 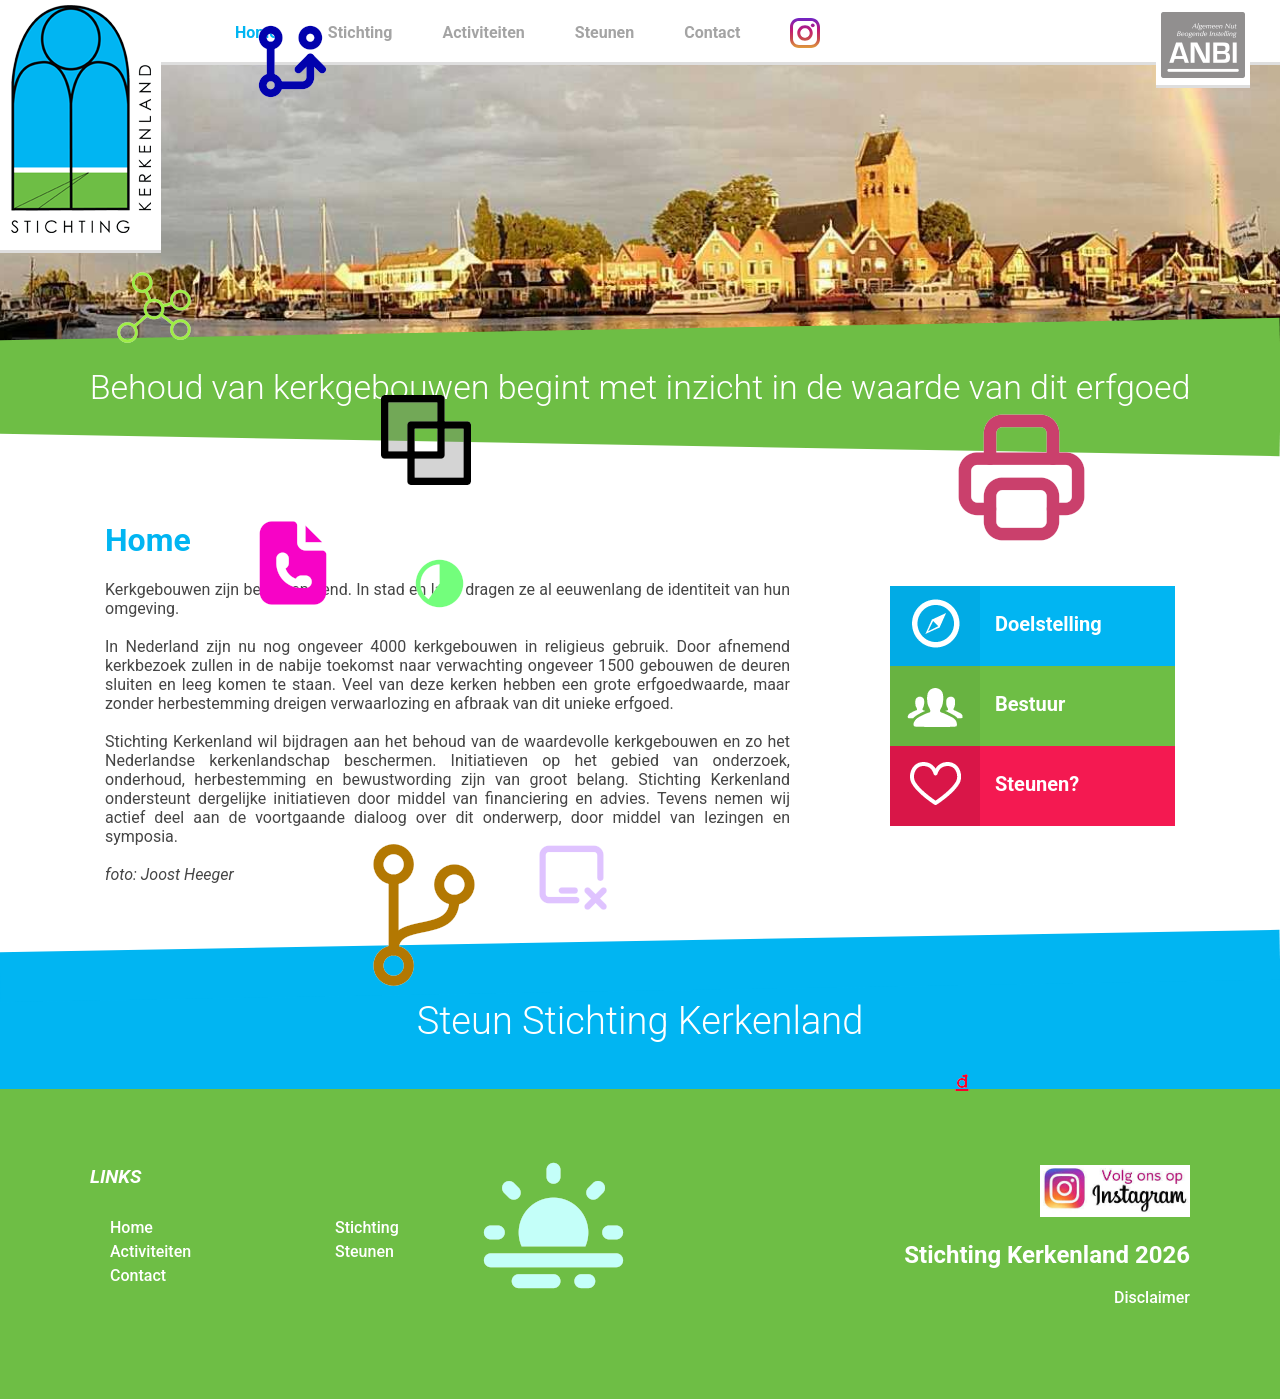 What do you see at coordinates (424, 915) in the screenshot?
I see `view repository branches` at bounding box center [424, 915].